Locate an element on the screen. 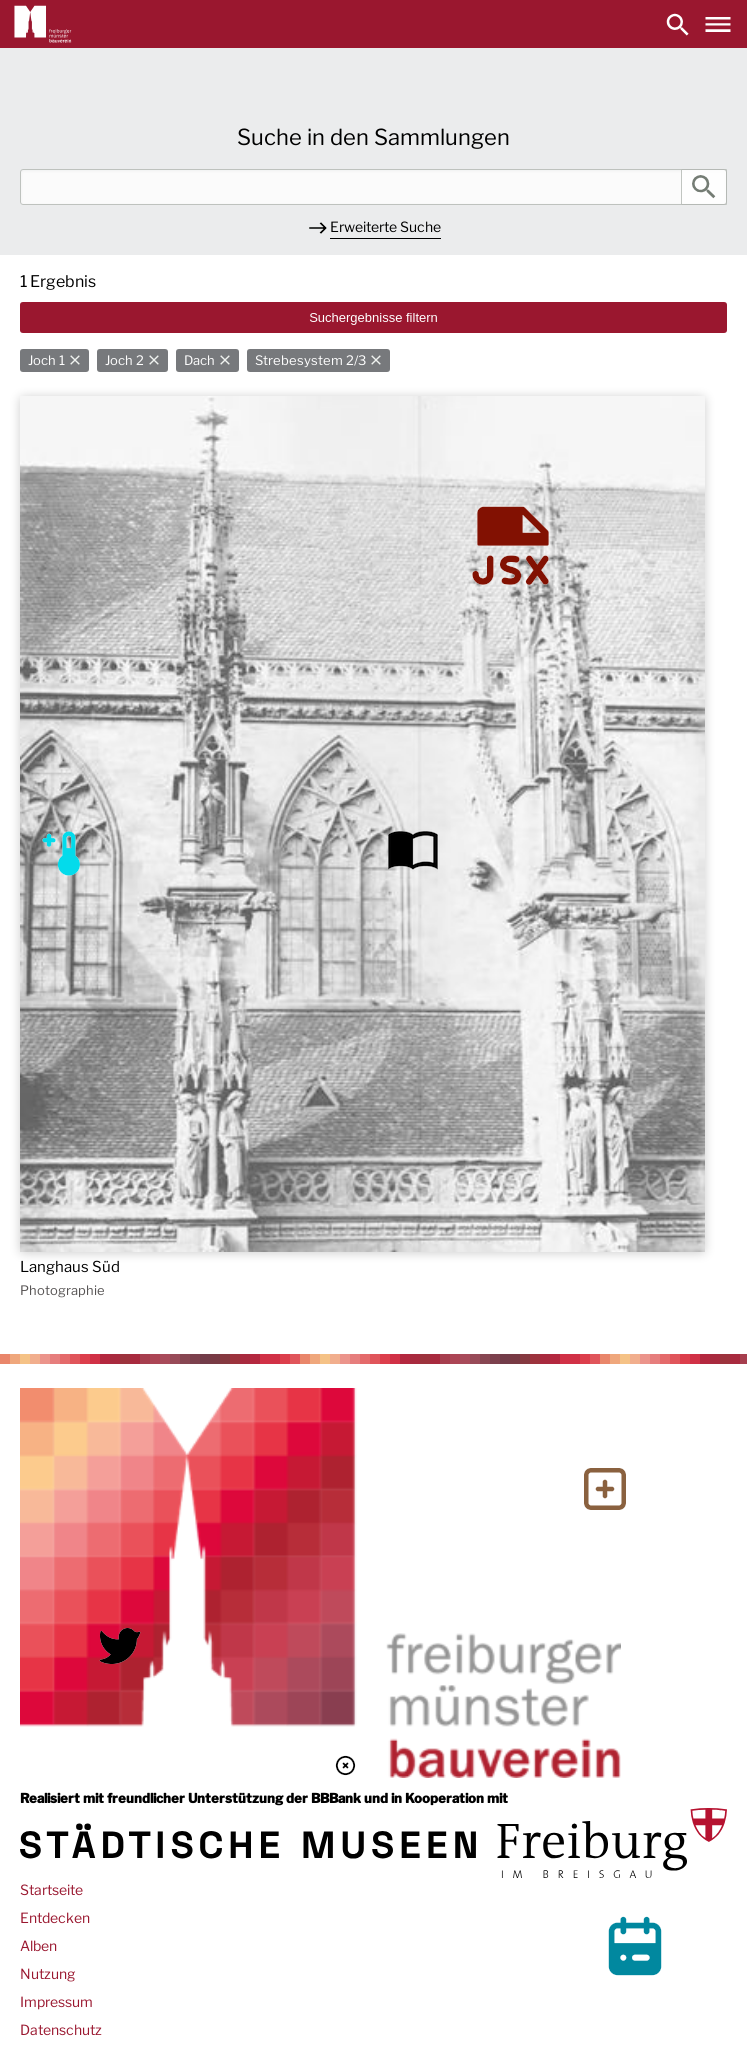  view calendar or scheduled events is located at coordinates (635, 1946).